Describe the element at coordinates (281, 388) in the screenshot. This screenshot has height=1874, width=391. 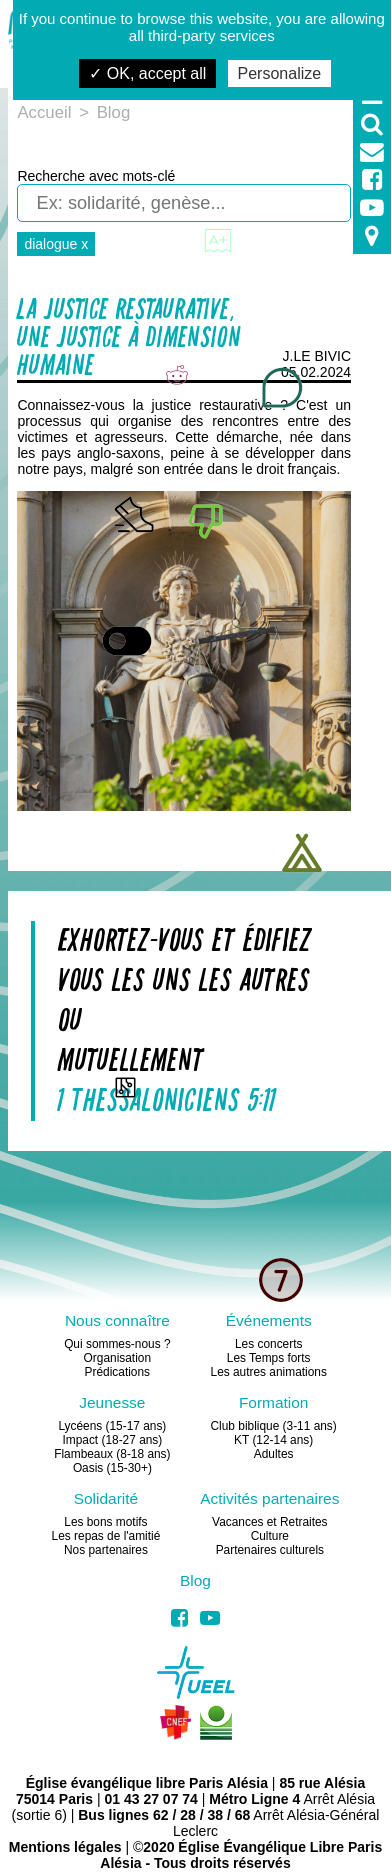
I see `open chat or messaging` at that location.